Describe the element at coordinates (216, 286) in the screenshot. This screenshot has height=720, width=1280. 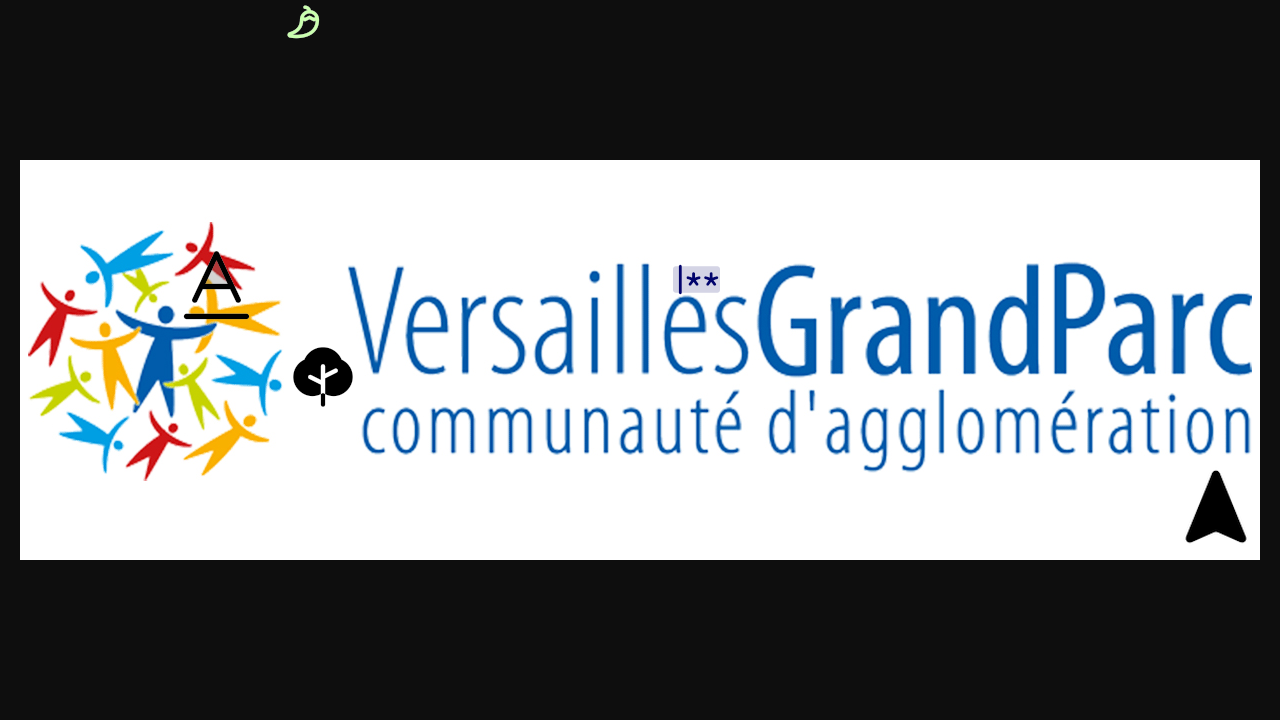
I see `apply underline formatting to text` at that location.